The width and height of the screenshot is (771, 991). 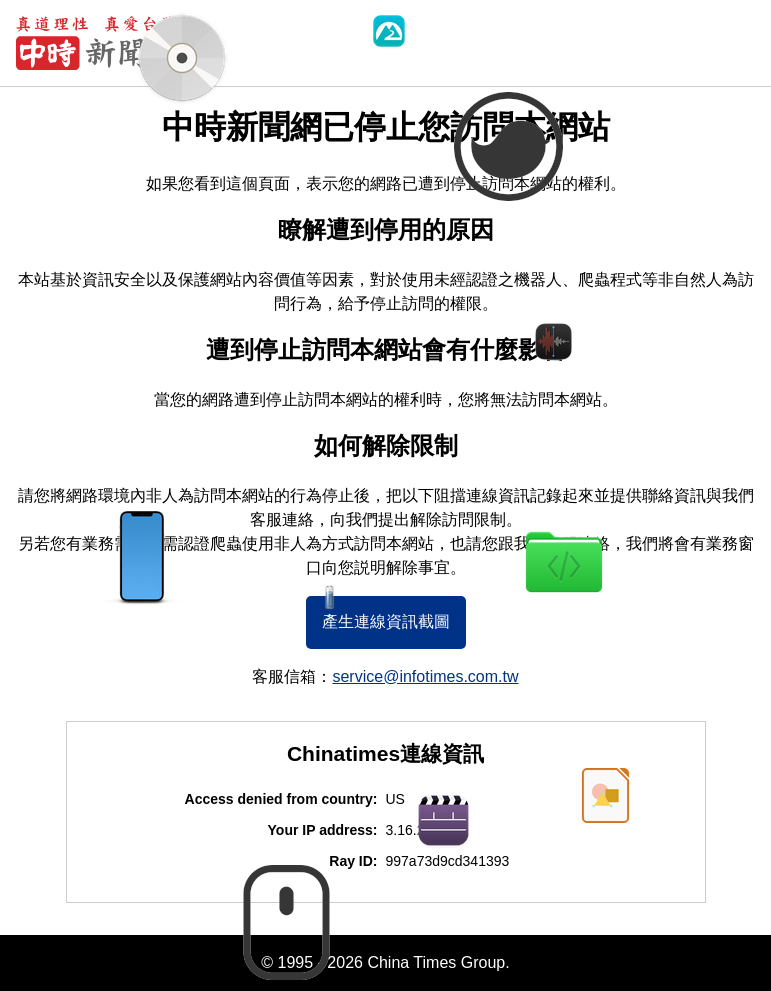 What do you see at coordinates (443, 820) in the screenshot?
I see `open pitivi video editor` at bounding box center [443, 820].